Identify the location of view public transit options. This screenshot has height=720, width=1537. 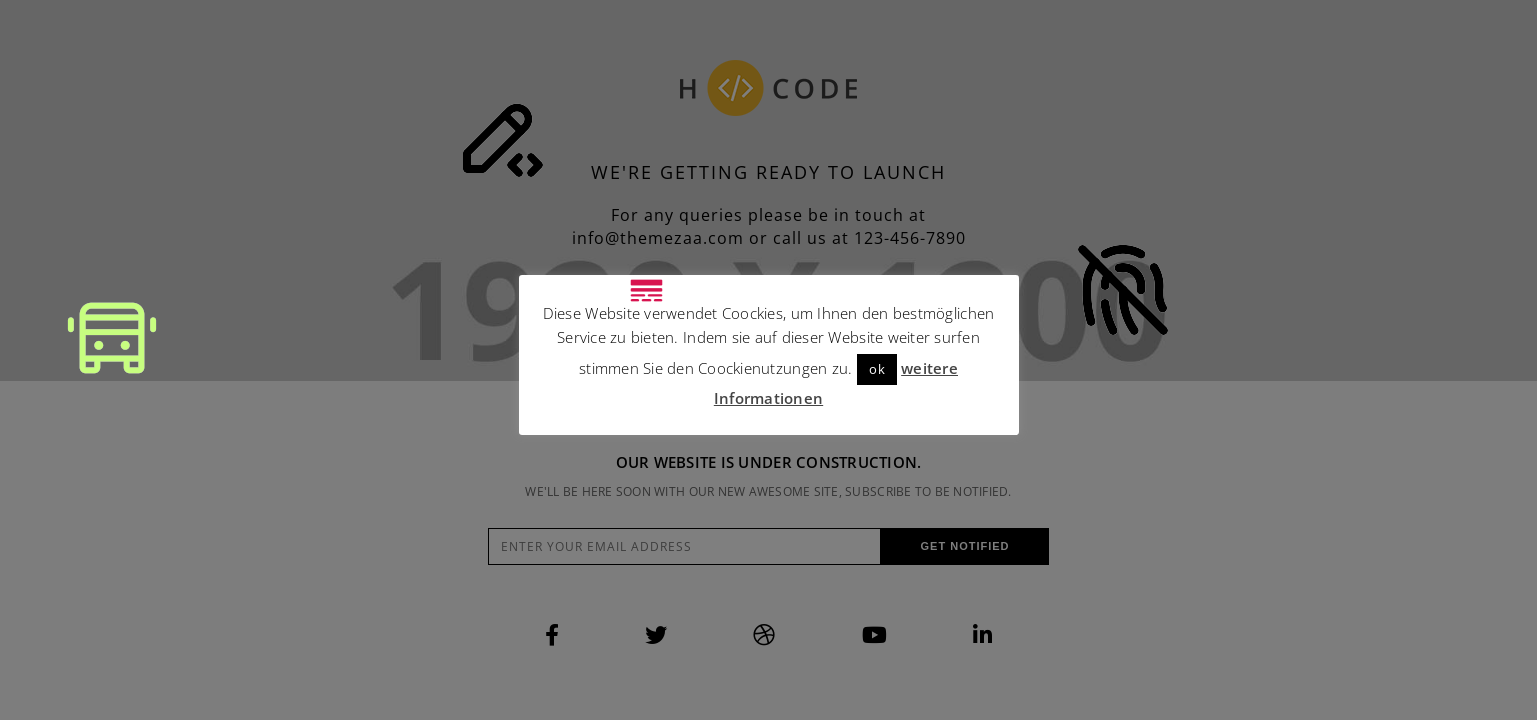
(112, 338).